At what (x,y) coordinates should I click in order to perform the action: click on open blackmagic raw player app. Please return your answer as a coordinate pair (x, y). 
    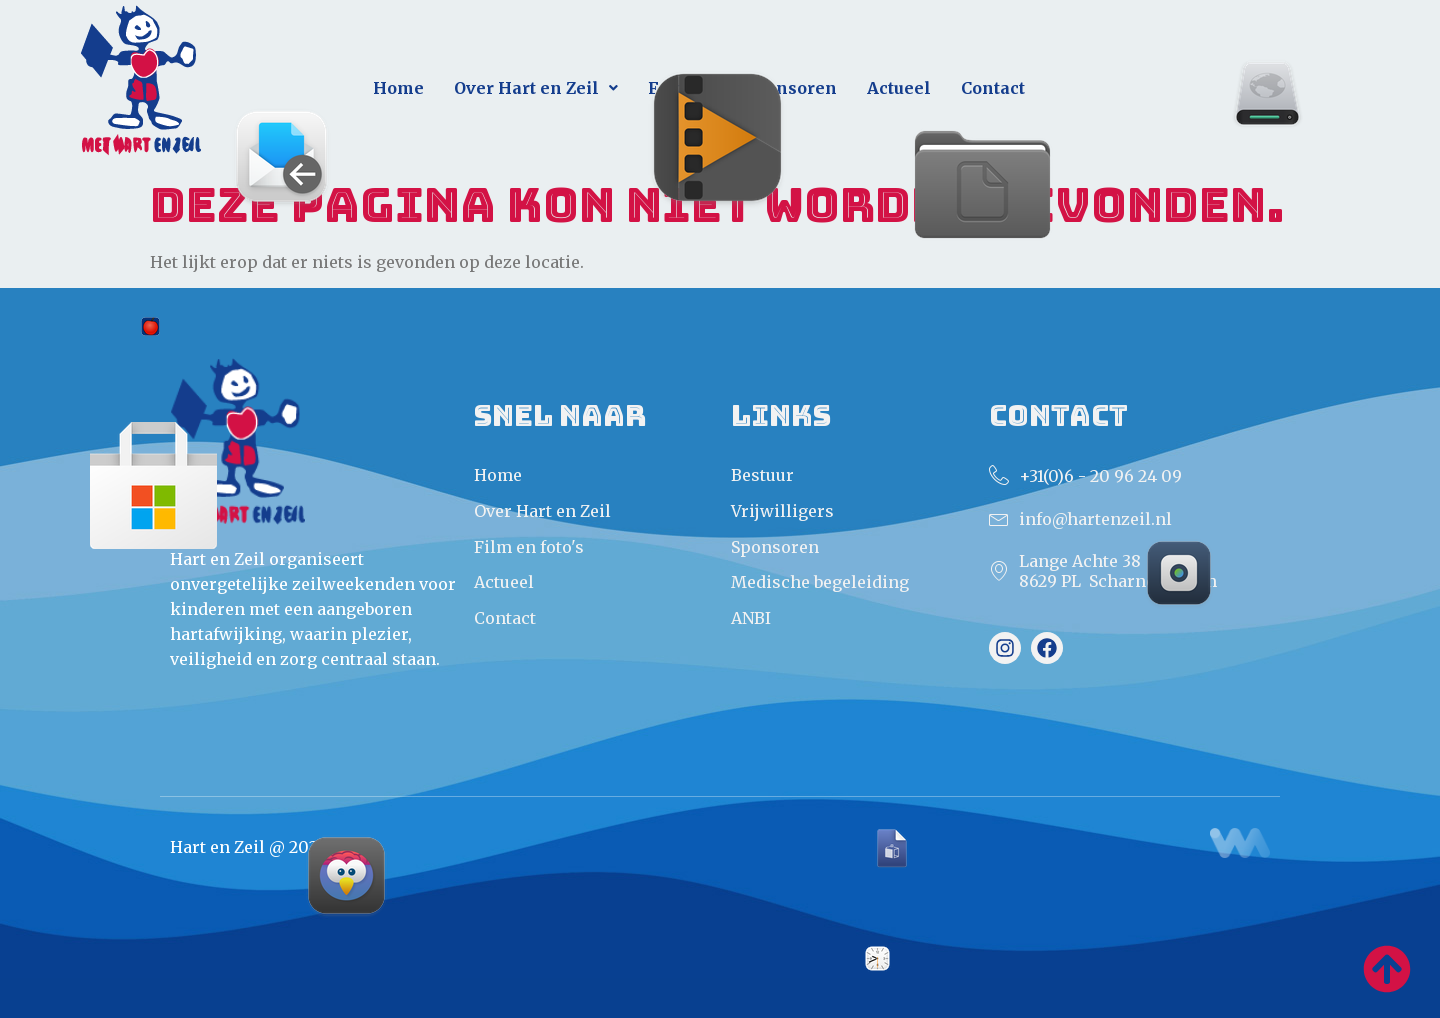
    Looking at the image, I should click on (717, 137).